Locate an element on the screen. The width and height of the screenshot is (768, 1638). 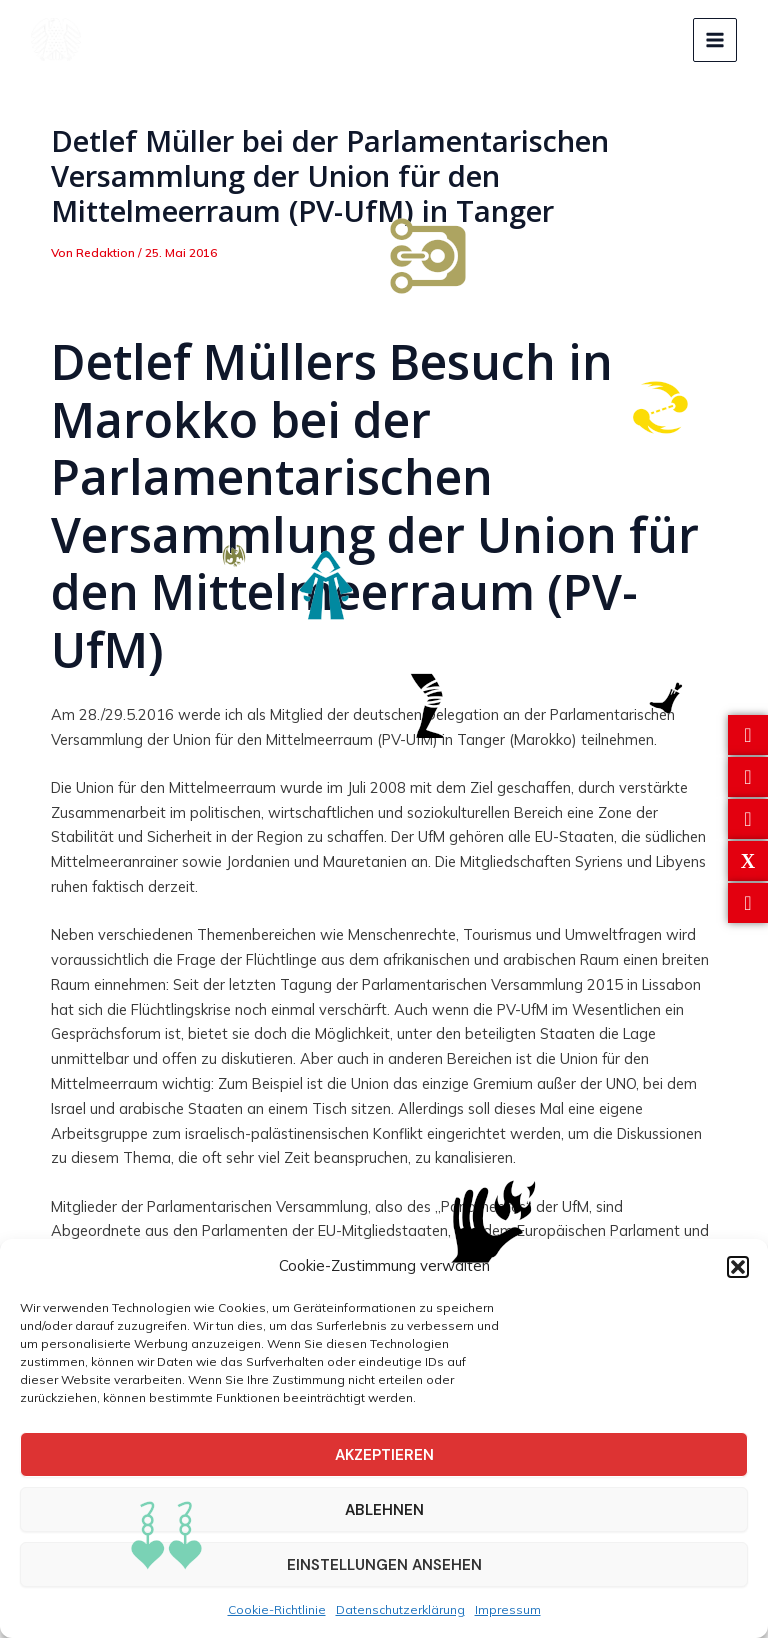
select bolas as your weapon or tool is located at coordinates (660, 408).